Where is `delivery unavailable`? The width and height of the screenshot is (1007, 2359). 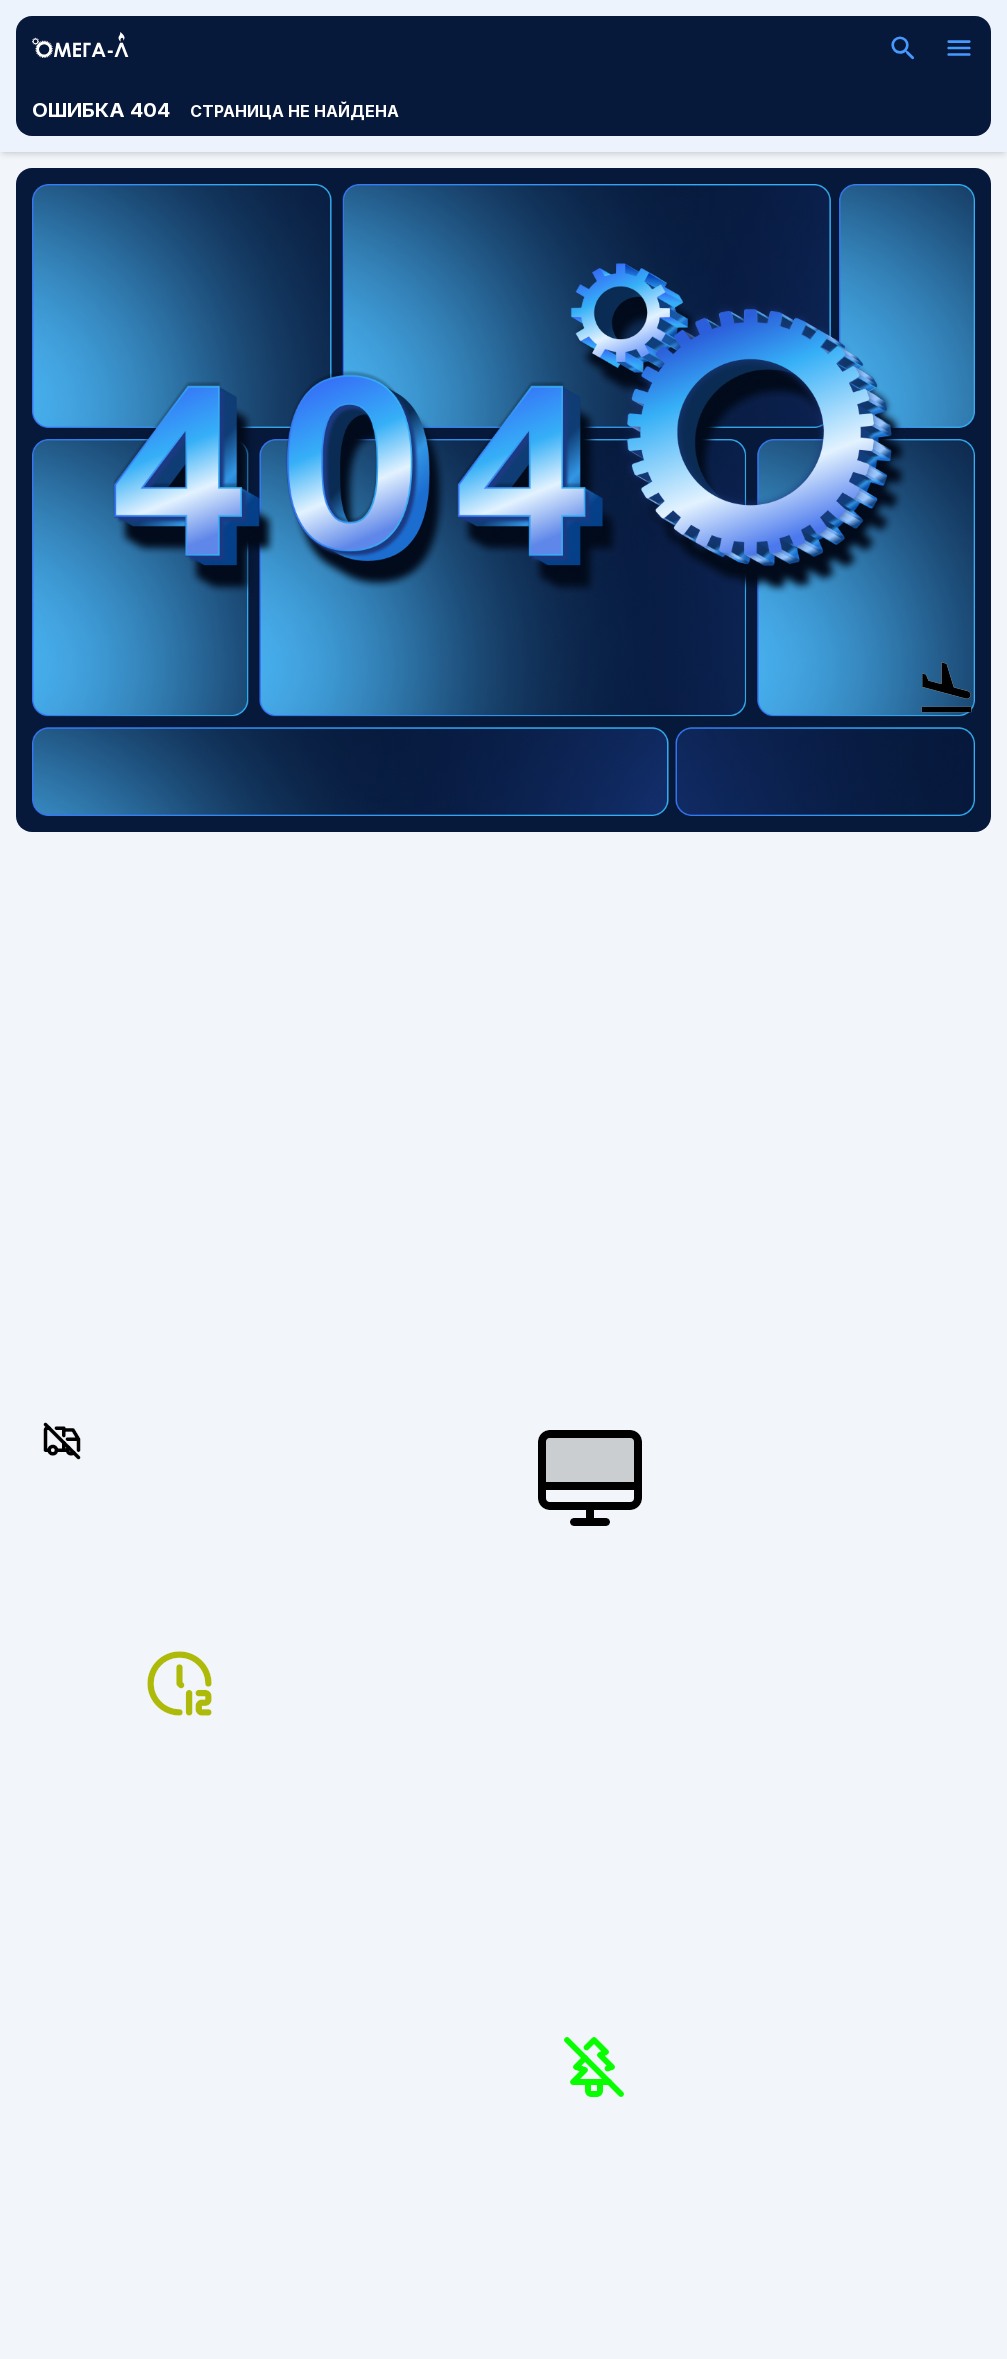 delivery unavailable is located at coordinates (62, 1441).